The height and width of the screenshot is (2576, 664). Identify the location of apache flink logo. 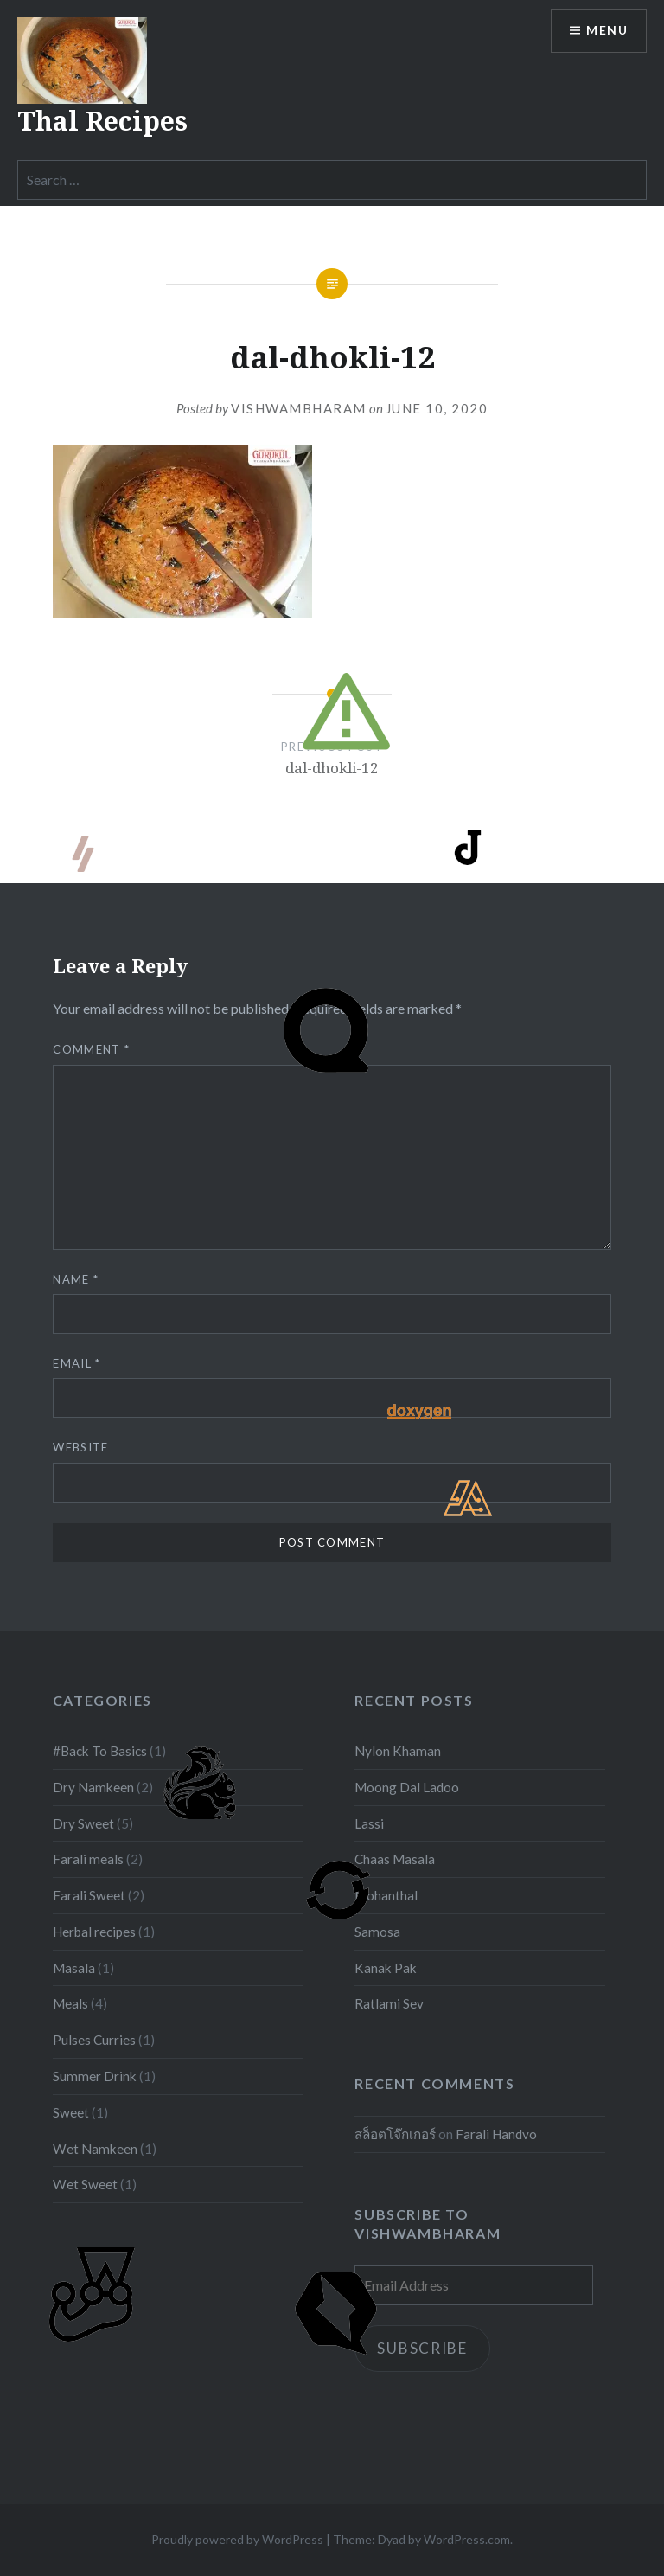
(200, 1783).